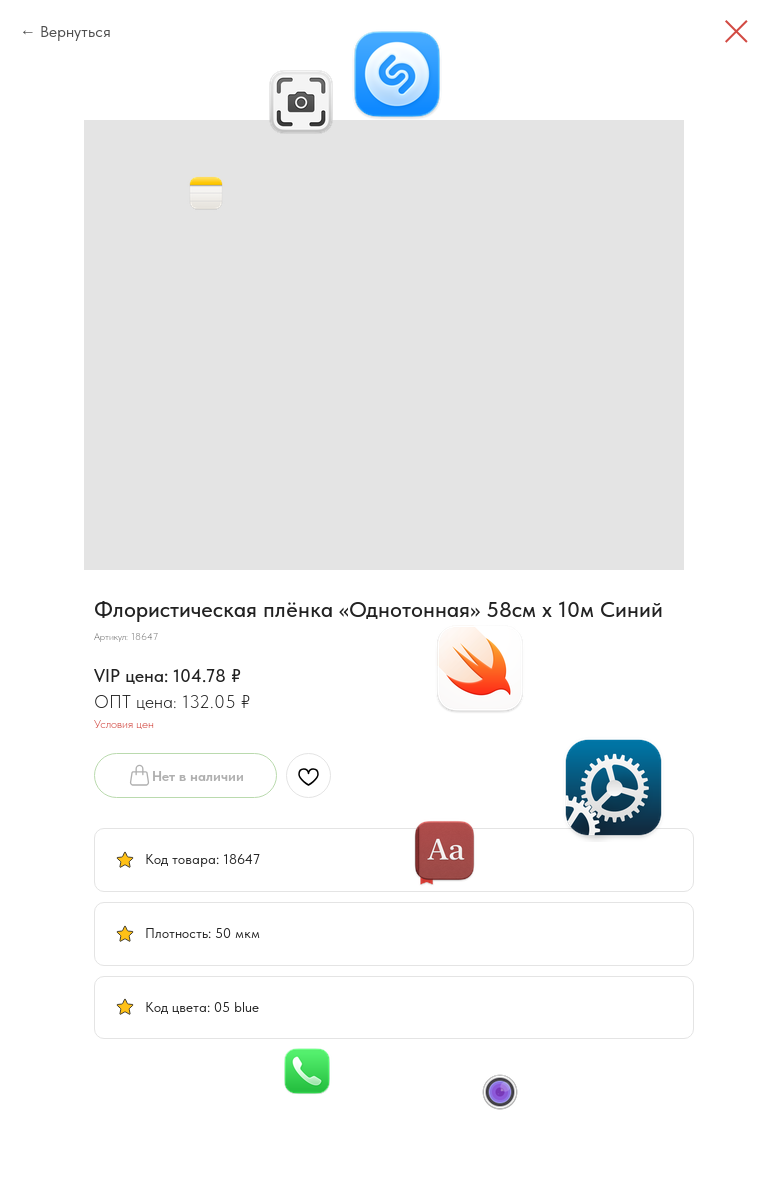 This screenshot has width=768, height=1179. I want to click on open Swift Playgrounds app, so click(480, 668).